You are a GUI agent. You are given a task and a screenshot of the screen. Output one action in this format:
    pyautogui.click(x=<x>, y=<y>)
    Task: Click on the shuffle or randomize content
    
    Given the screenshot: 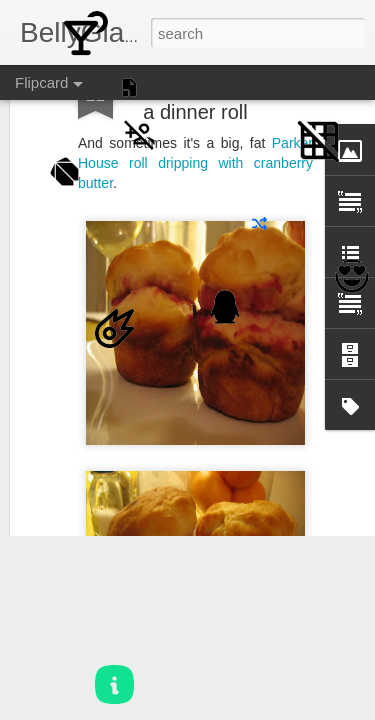 What is the action you would take?
    pyautogui.click(x=259, y=223)
    